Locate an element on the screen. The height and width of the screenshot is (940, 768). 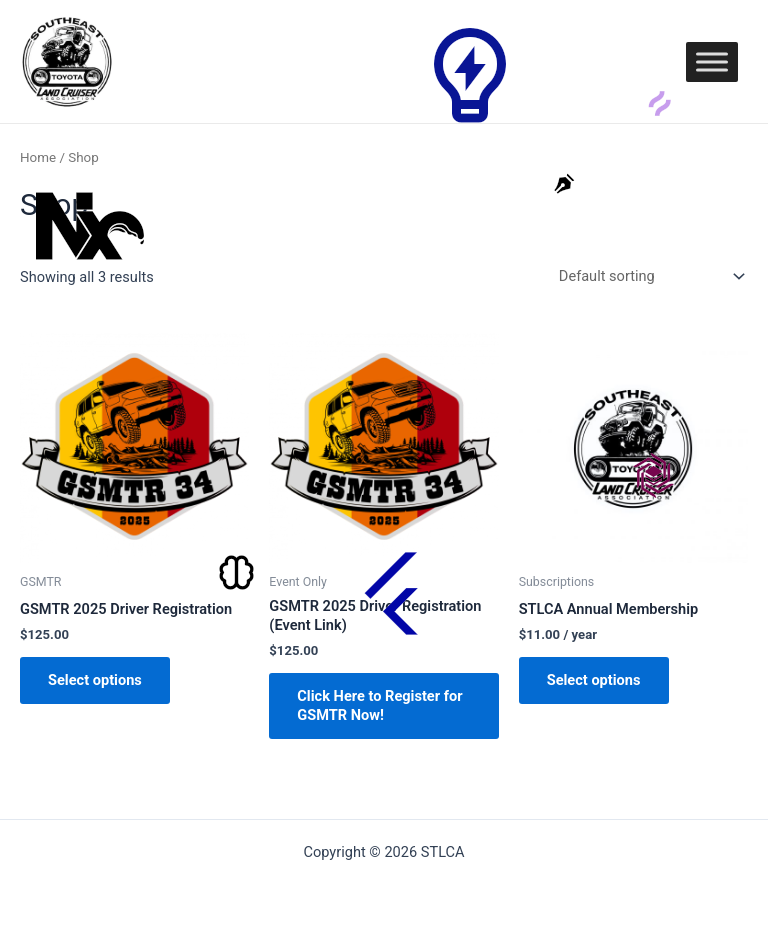
hotjar analytics and feedback tool logo is located at coordinates (659, 103).